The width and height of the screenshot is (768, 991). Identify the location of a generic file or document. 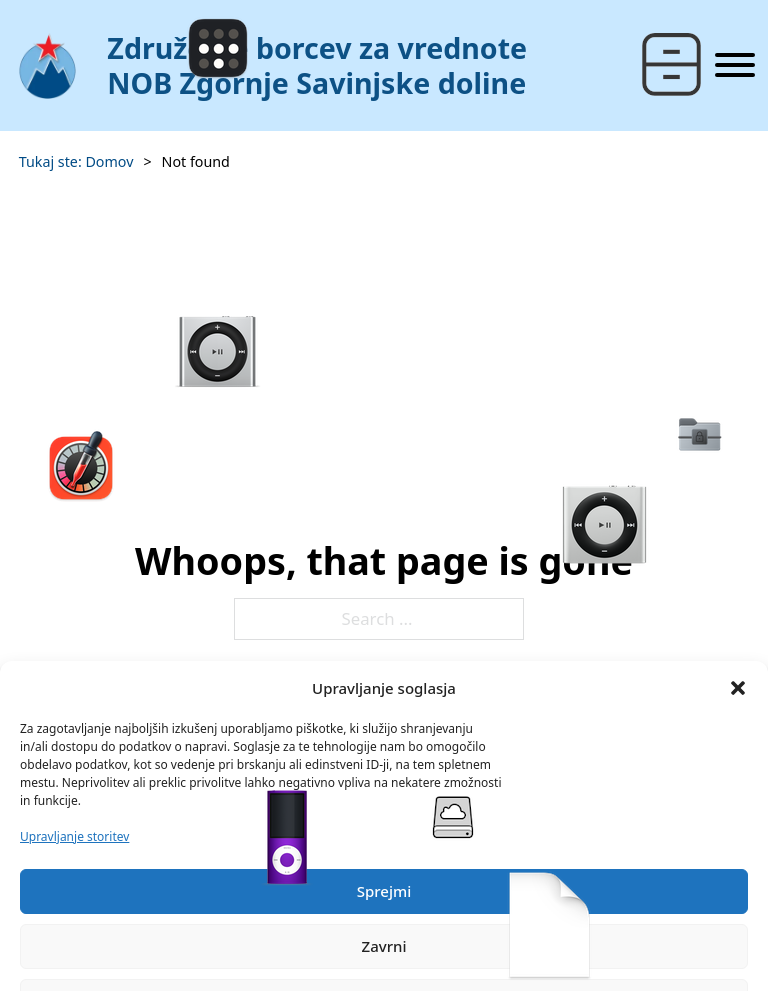
(549, 927).